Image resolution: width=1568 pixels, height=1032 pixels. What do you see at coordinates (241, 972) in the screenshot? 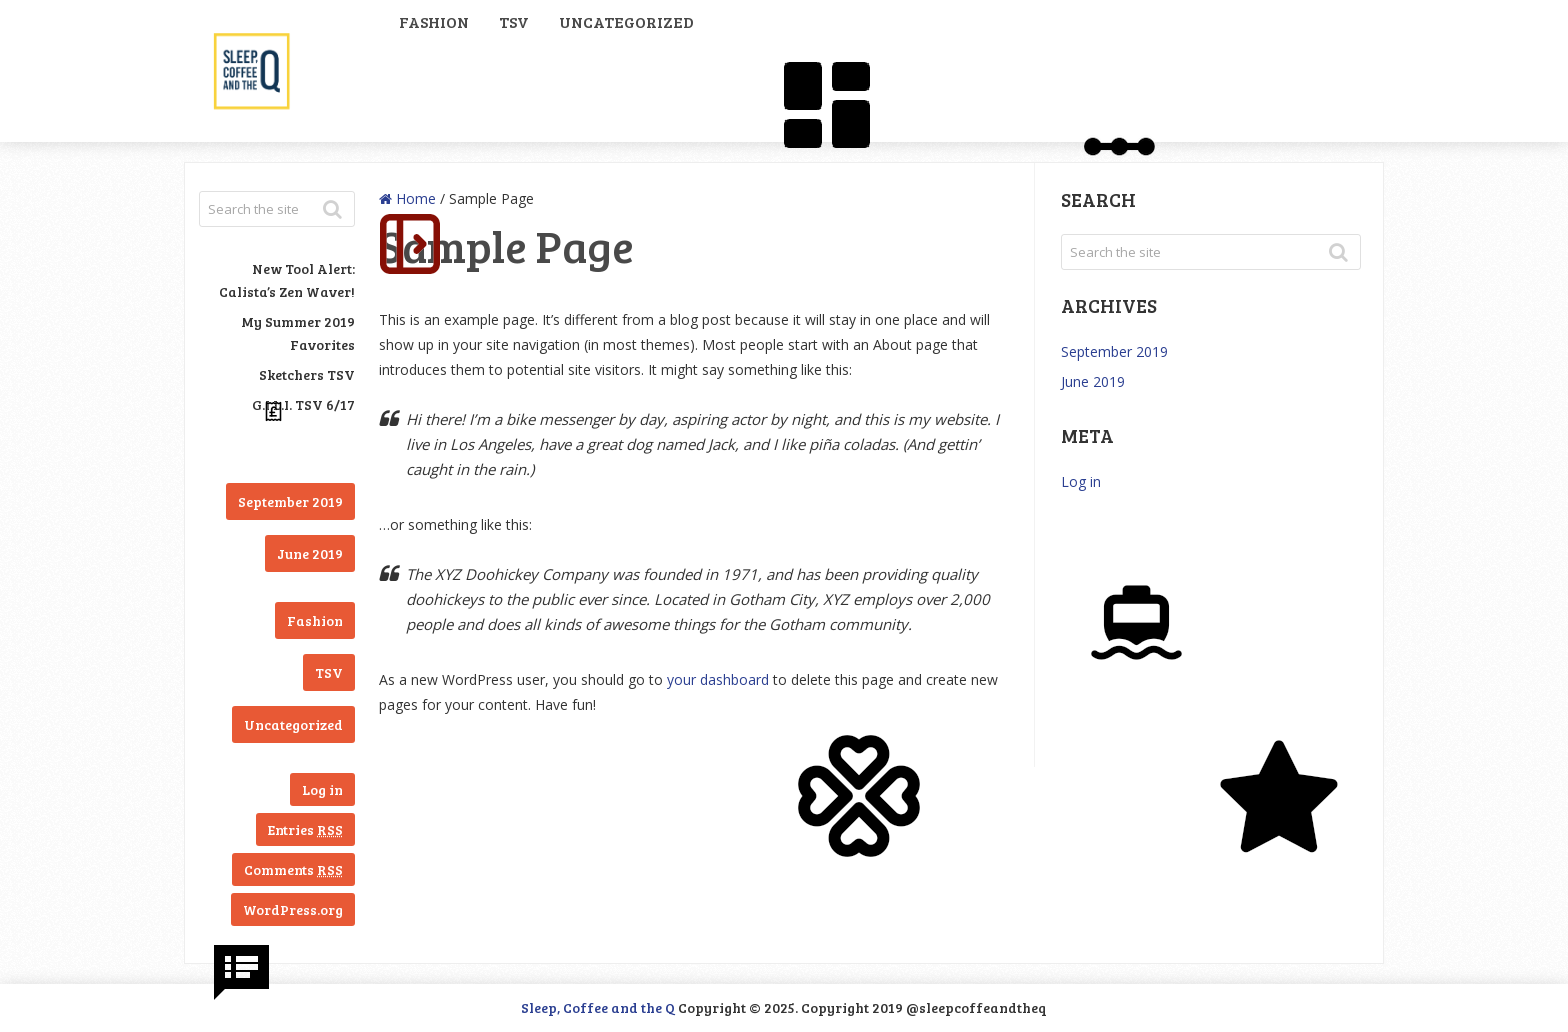
I see `view speaker notes or presentation notes` at bounding box center [241, 972].